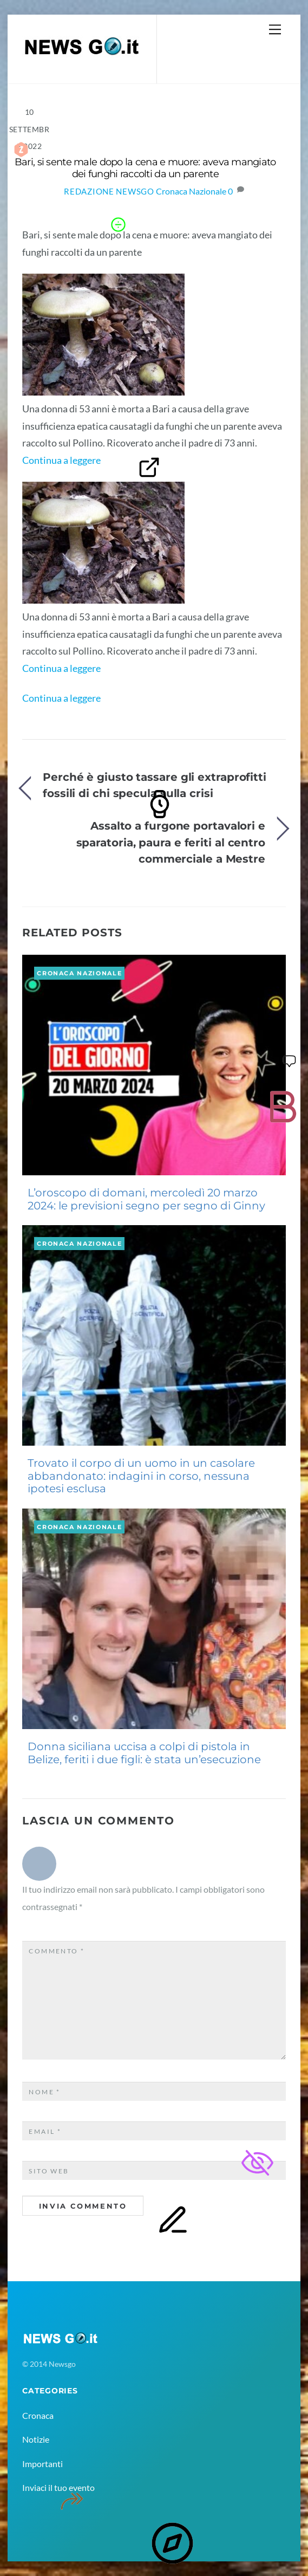 Image resolution: width=308 pixels, height=2576 pixels. What do you see at coordinates (21, 150) in the screenshot?
I see `access z-branded app or service` at bounding box center [21, 150].